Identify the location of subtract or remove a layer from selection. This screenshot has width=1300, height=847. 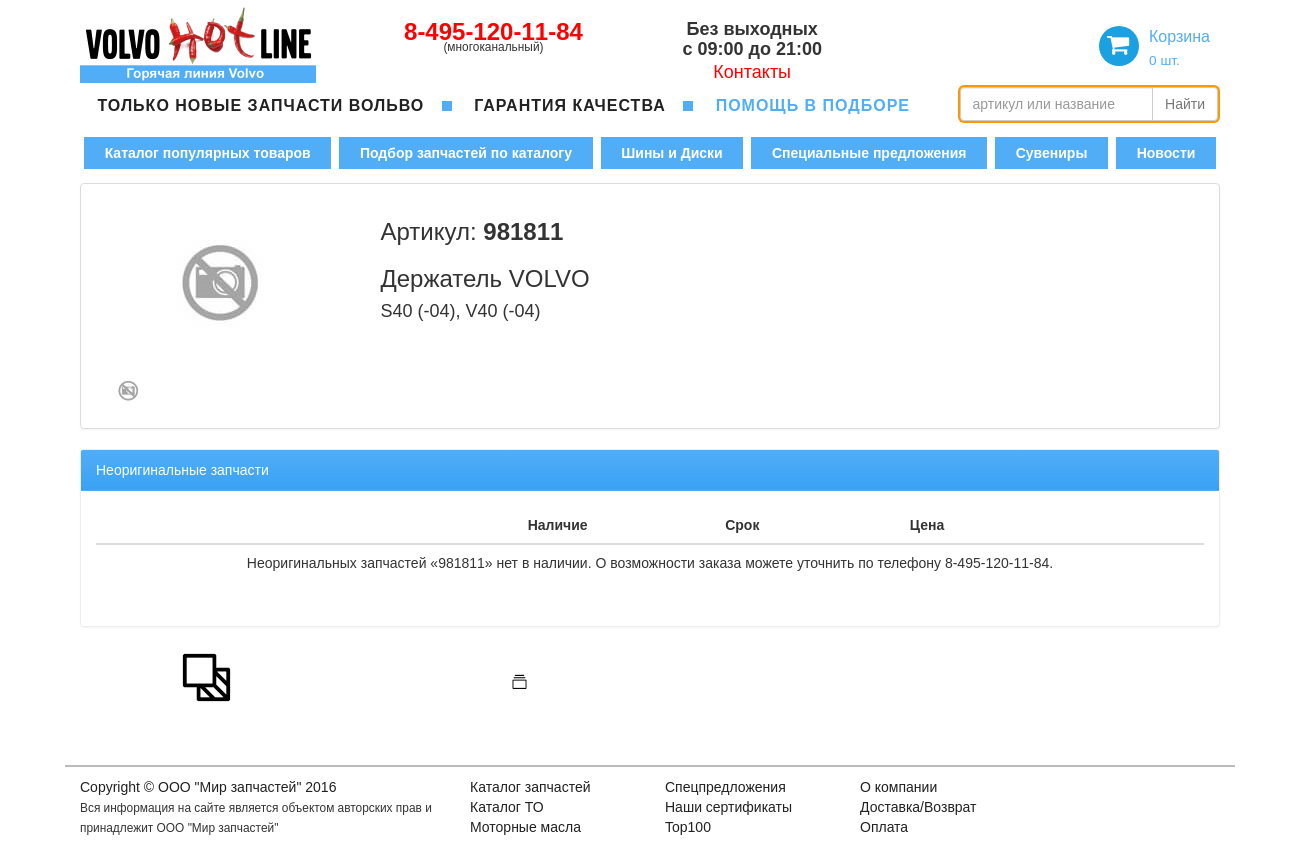
(206, 677).